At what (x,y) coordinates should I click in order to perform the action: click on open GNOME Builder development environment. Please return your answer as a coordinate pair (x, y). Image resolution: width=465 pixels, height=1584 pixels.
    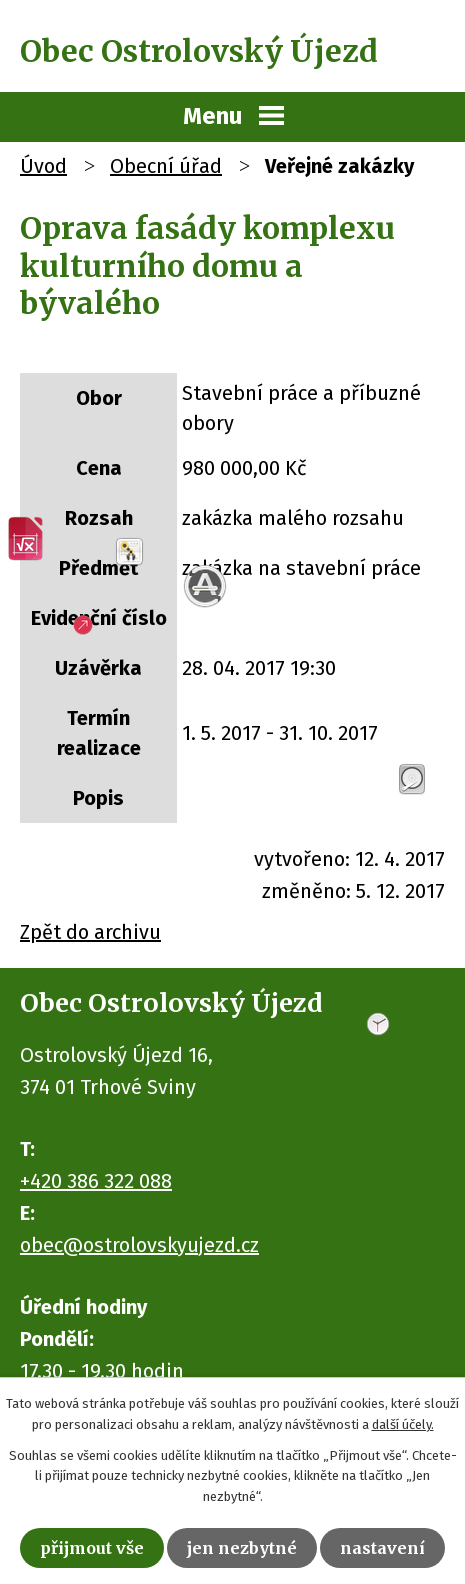
    Looking at the image, I should click on (129, 551).